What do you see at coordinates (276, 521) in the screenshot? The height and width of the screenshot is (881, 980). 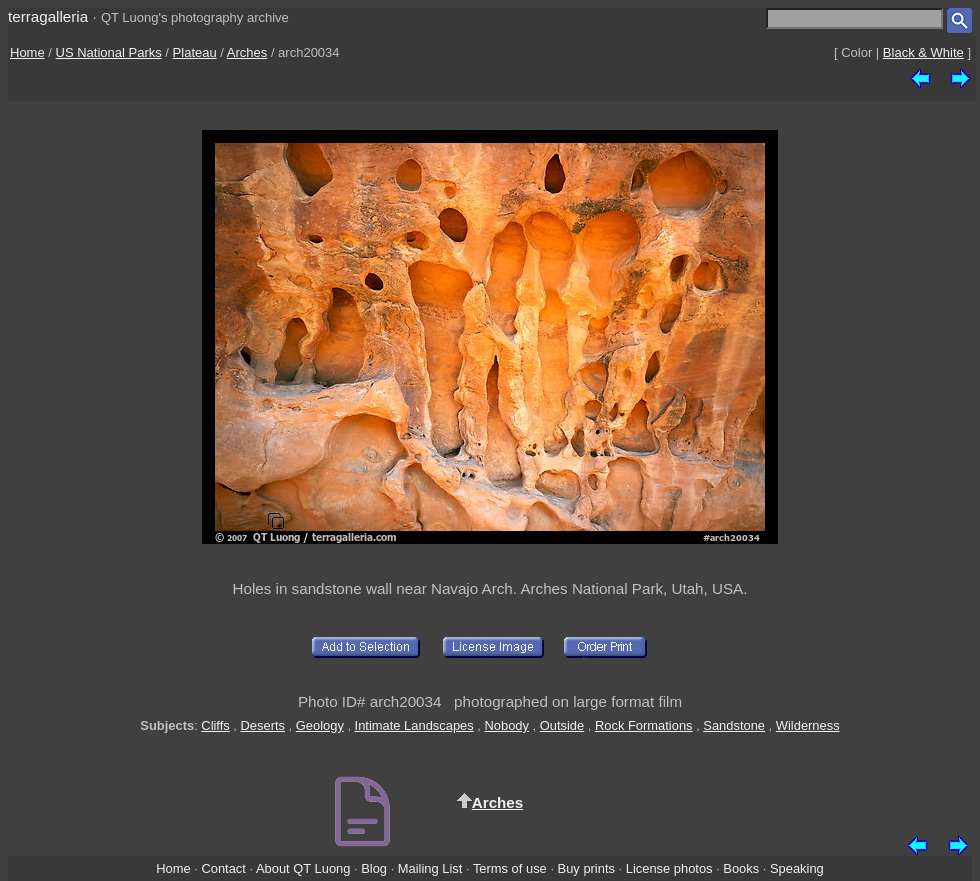 I see `copy to clipboard` at bounding box center [276, 521].